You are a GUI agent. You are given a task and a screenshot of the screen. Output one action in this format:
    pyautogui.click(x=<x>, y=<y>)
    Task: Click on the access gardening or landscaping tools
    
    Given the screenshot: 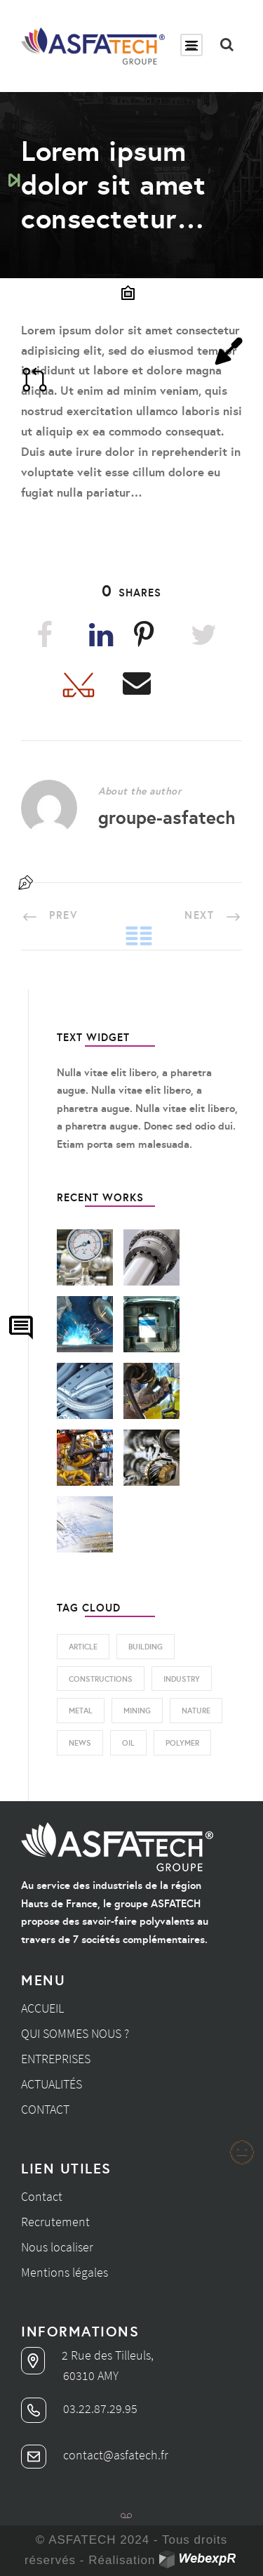 What is the action you would take?
    pyautogui.click(x=228, y=352)
    